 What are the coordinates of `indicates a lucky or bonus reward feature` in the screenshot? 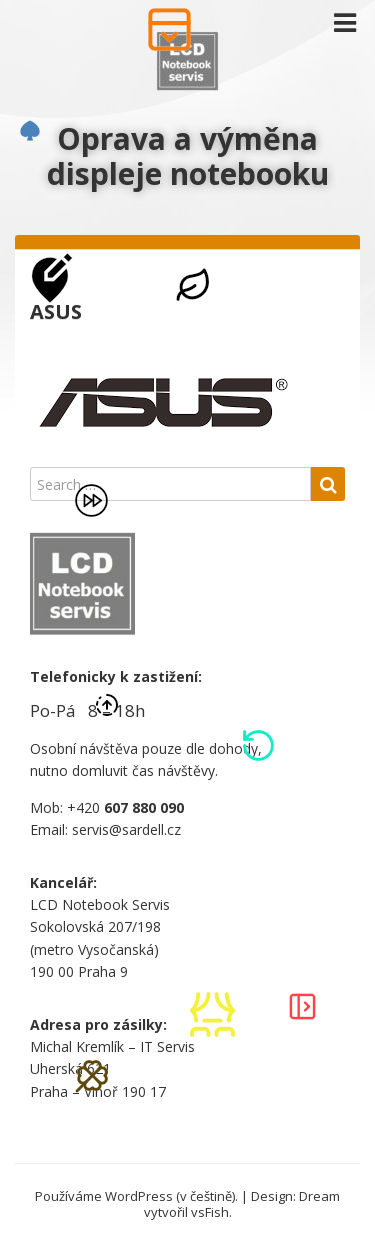 It's located at (92, 1075).